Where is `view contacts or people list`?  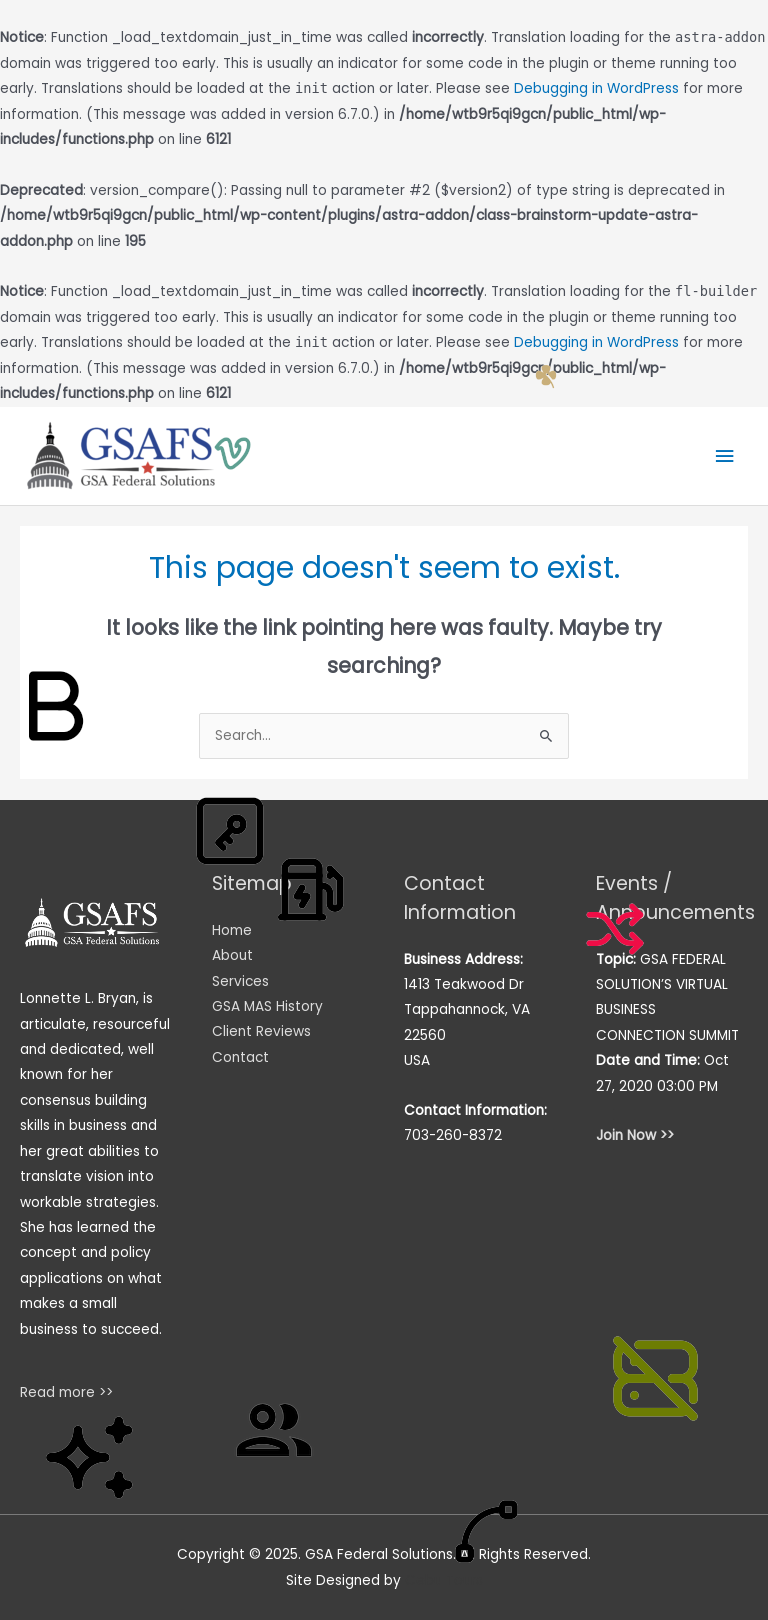 view contacts or people list is located at coordinates (274, 1430).